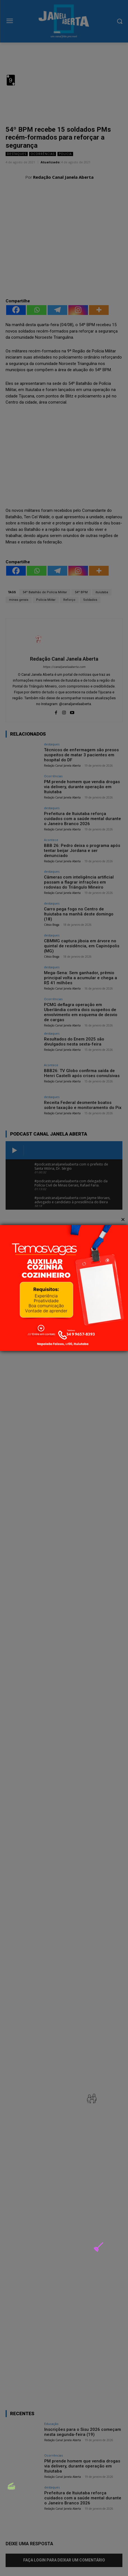  What do you see at coordinates (11, 80) in the screenshot?
I see `nine of clubs playing card` at bounding box center [11, 80].